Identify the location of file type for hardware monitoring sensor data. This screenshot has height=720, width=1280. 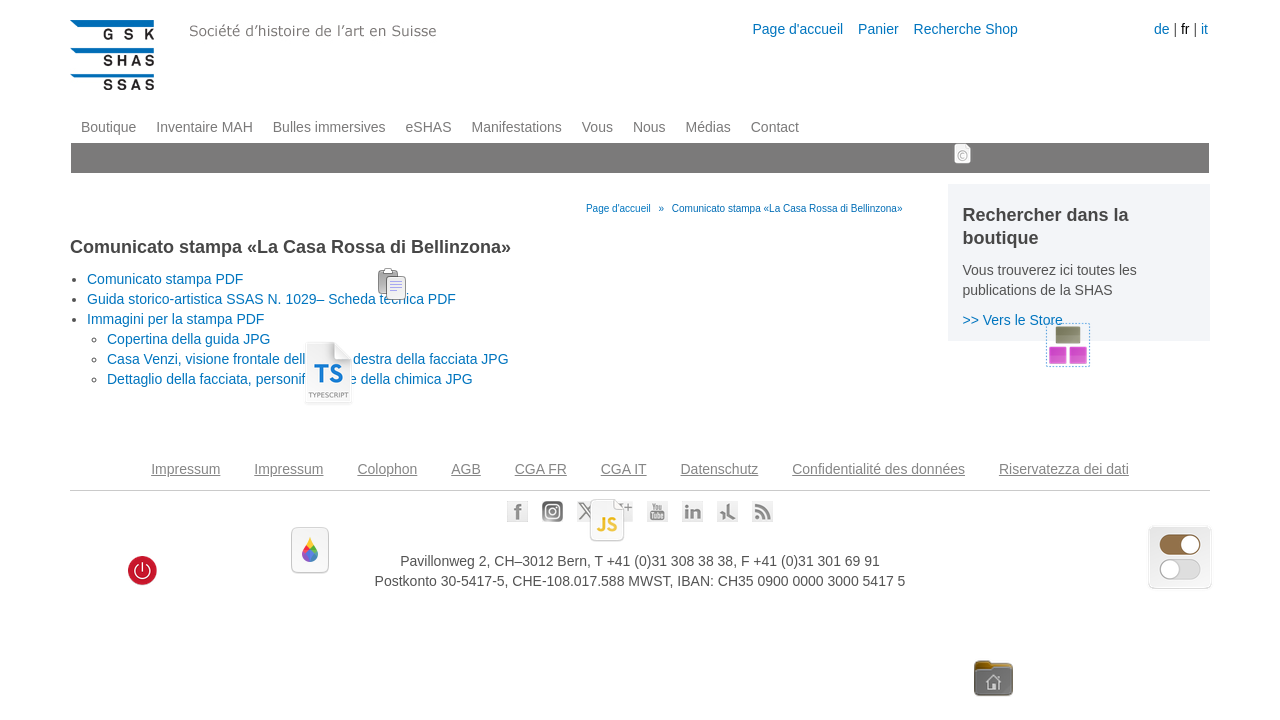
(310, 550).